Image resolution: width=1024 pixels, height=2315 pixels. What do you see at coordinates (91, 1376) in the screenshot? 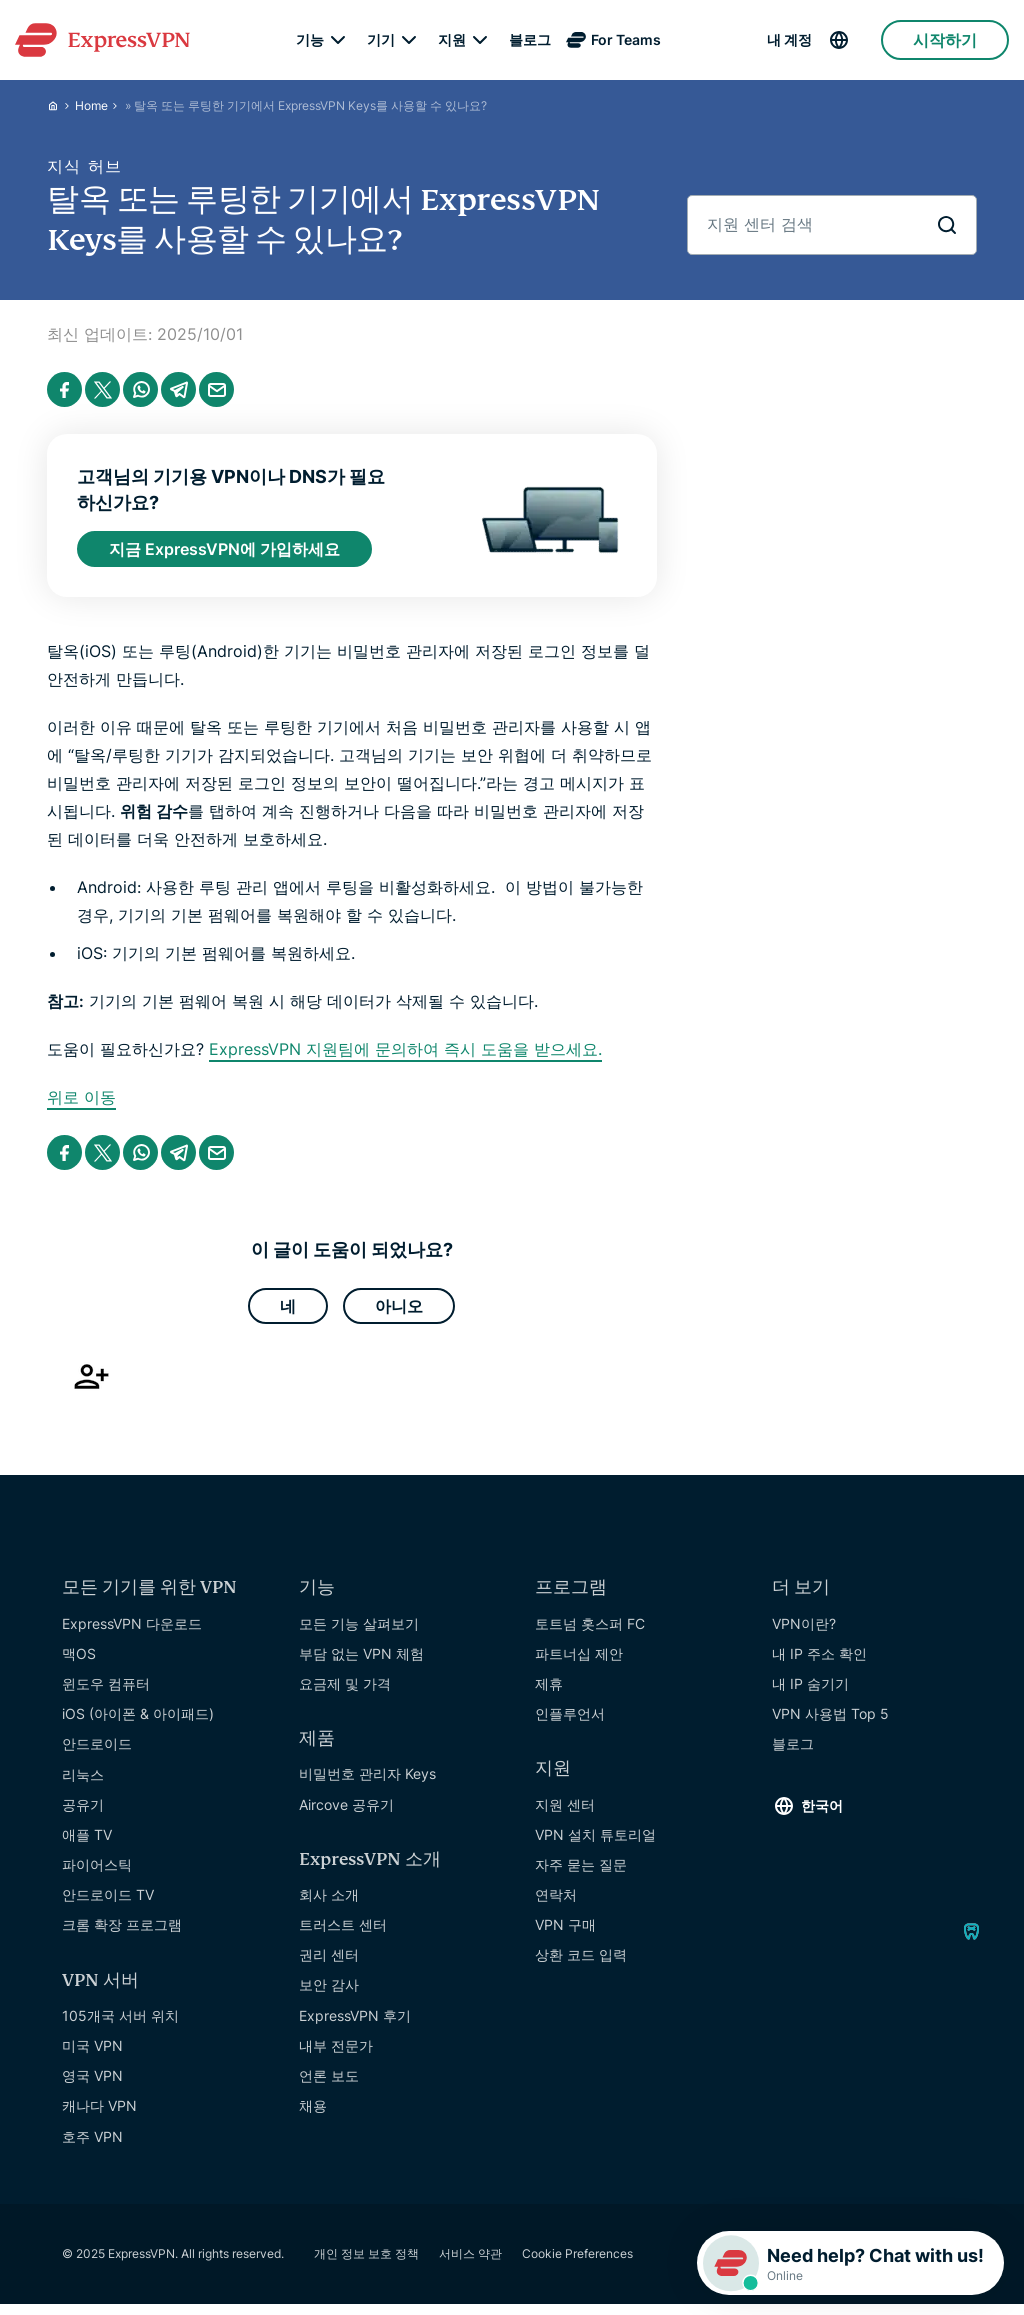
I see `add a new contact` at bounding box center [91, 1376].